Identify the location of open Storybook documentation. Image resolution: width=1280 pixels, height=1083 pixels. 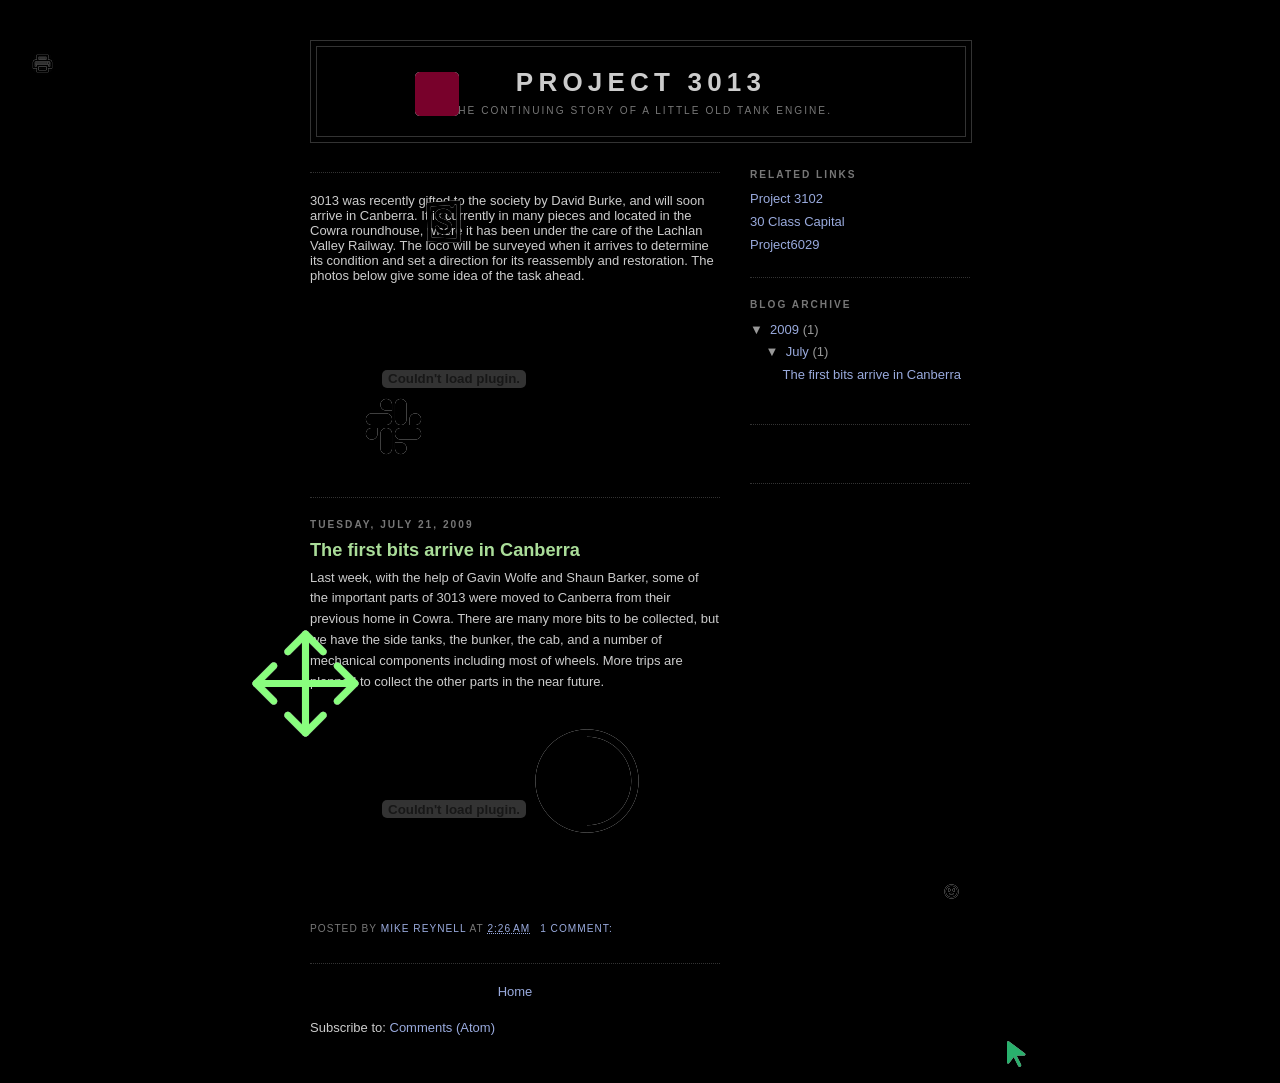
(443, 221).